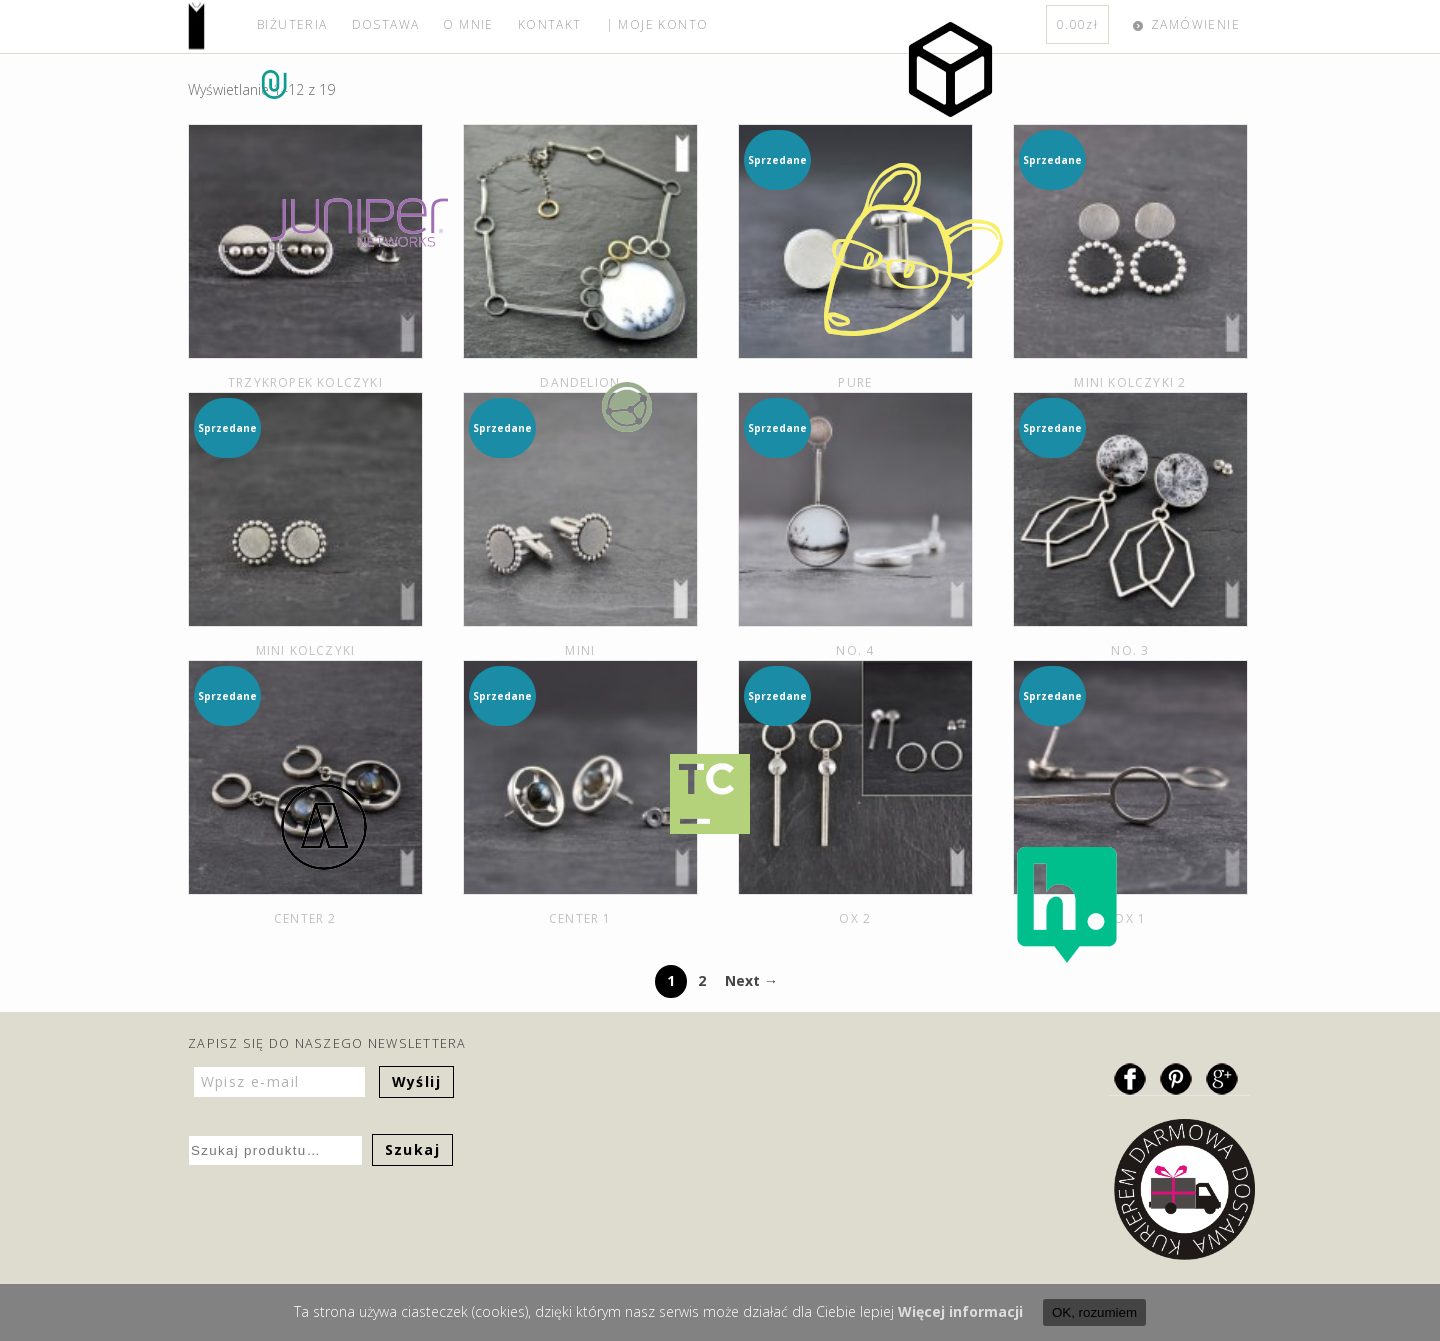  I want to click on open syncthing file synchronization app, so click(627, 407).